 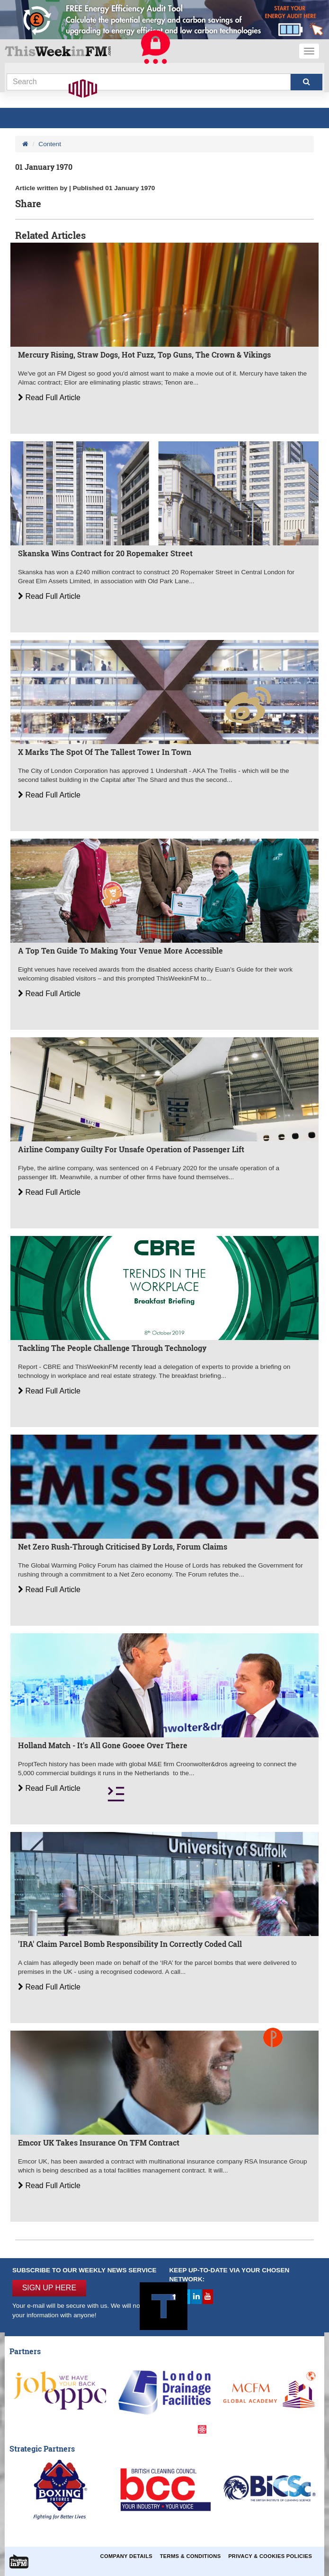 What do you see at coordinates (248, 705) in the screenshot?
I see `open Sina Weibo app` at bounding box center [248, 705].